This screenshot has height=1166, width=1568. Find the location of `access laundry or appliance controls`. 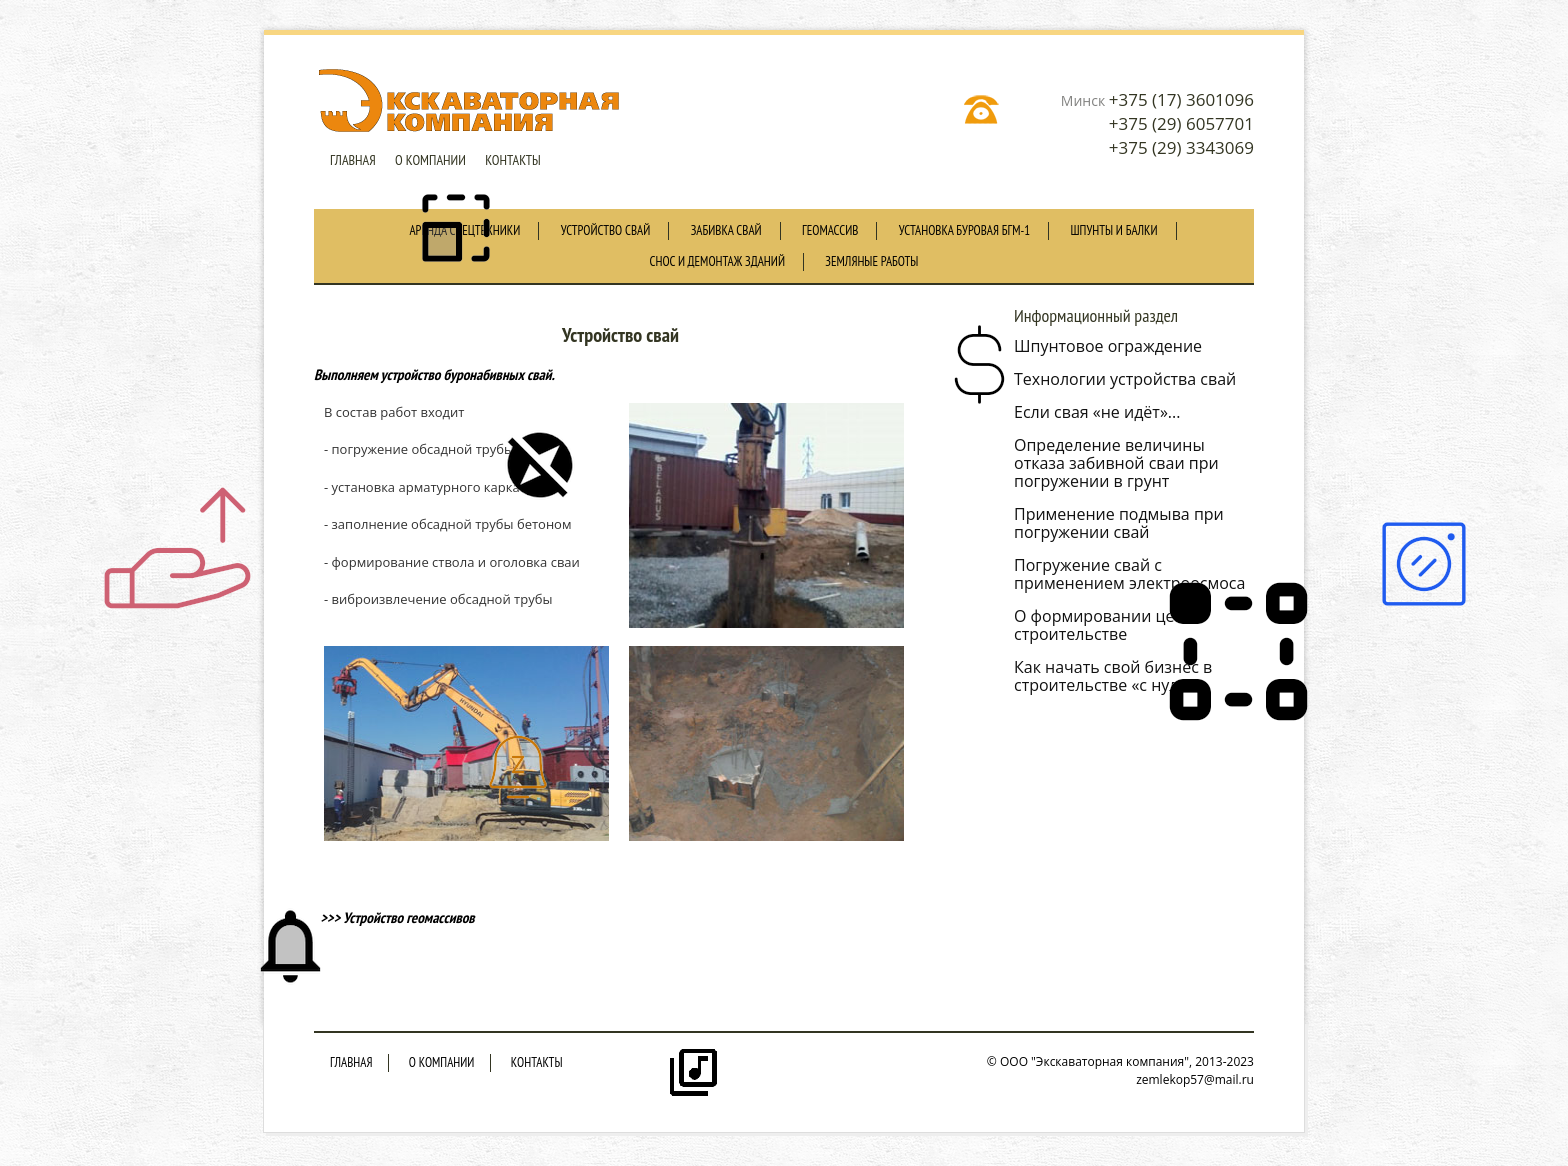

access laundry or appliance controls is located at coordinates (1424, 564).